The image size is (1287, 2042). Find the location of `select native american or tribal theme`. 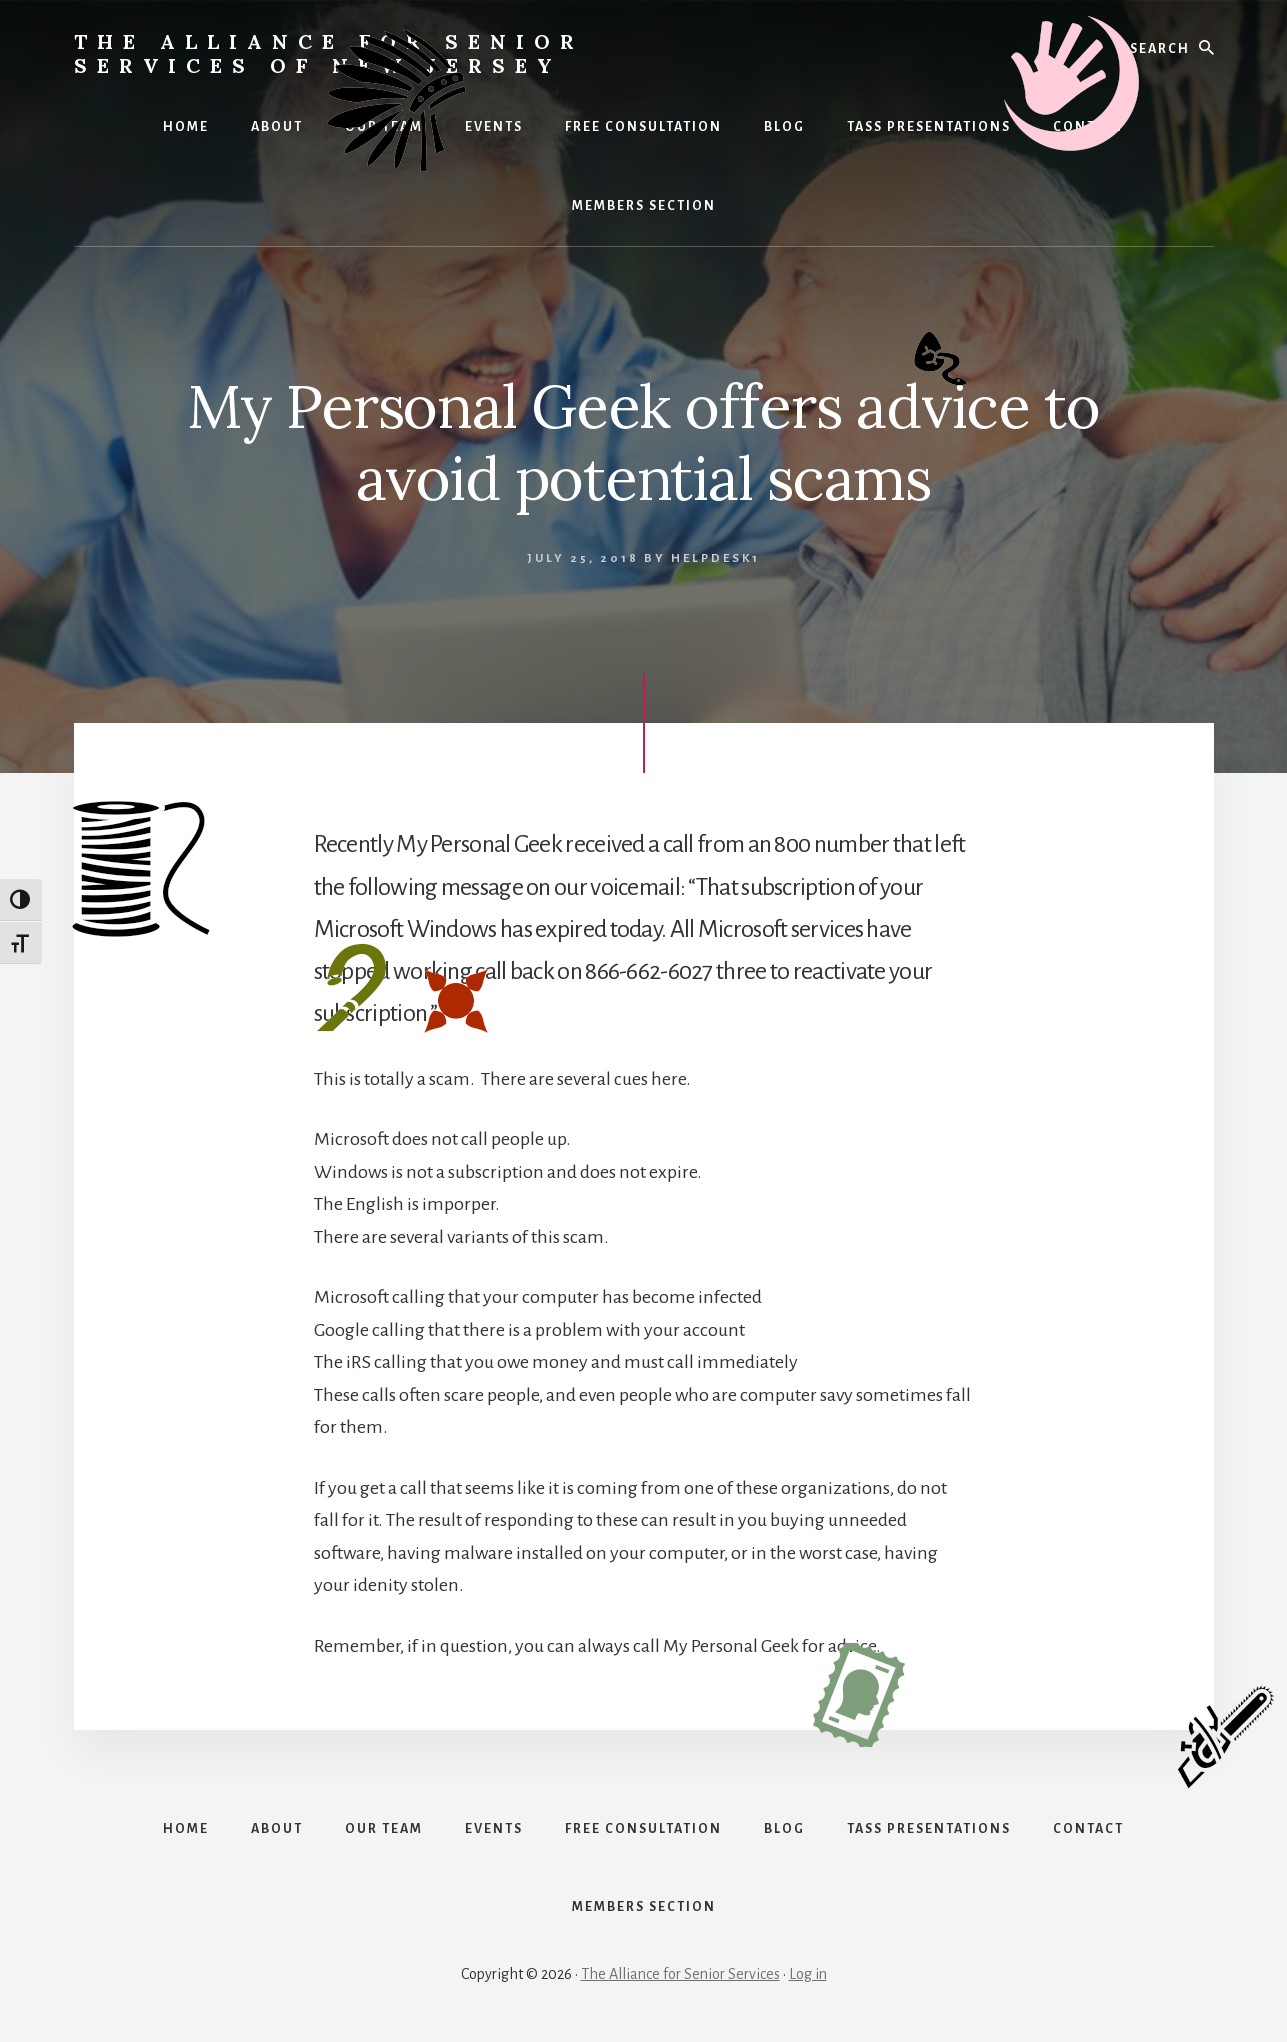

select native american or tribal theme is located at coordinates (396, 100).